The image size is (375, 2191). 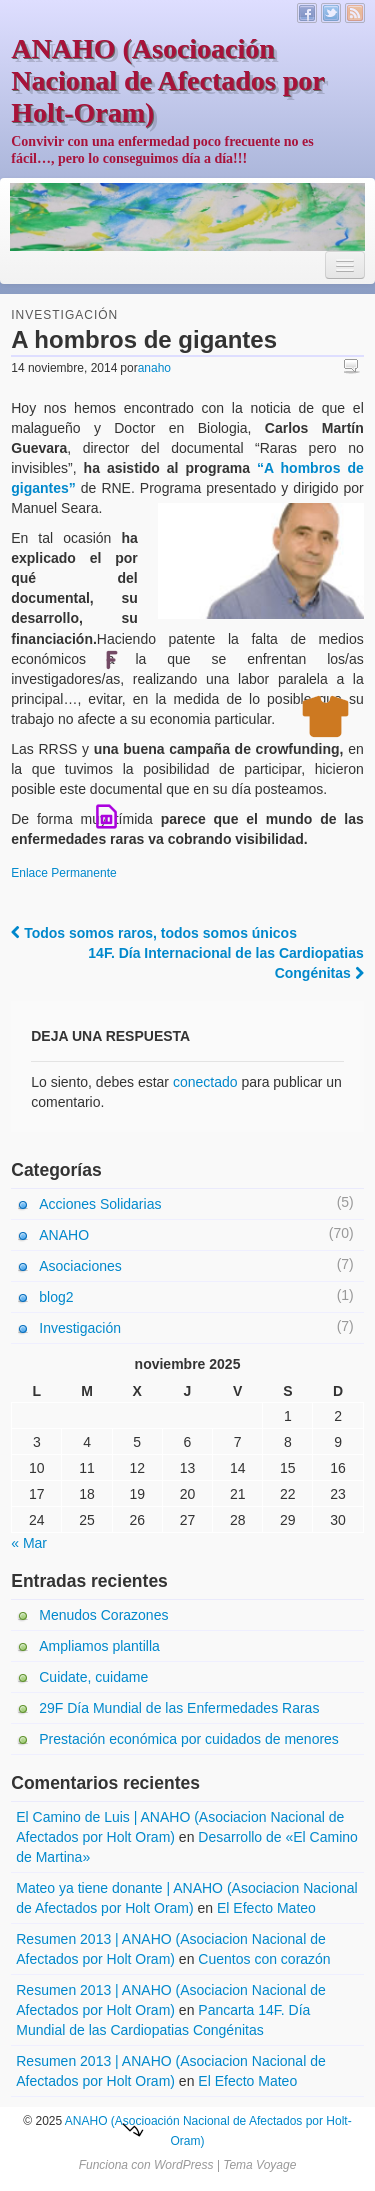 What do you see at coordinates (325, 716) in the screenshot?
I see `browse clothing or apparel items` at bounding box center [325, 716].